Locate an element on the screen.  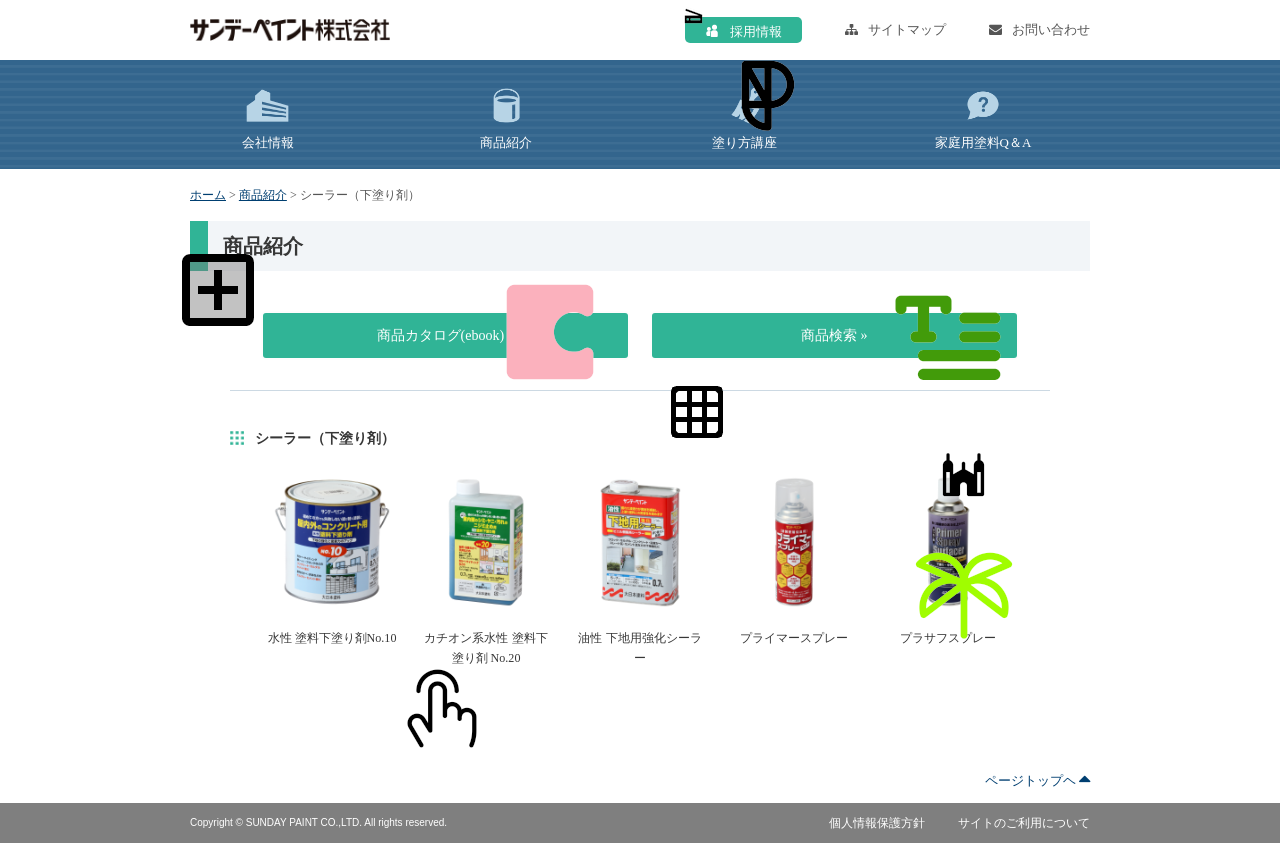
indicates tropical or beach-themed content is located at coordinates (964, 594).